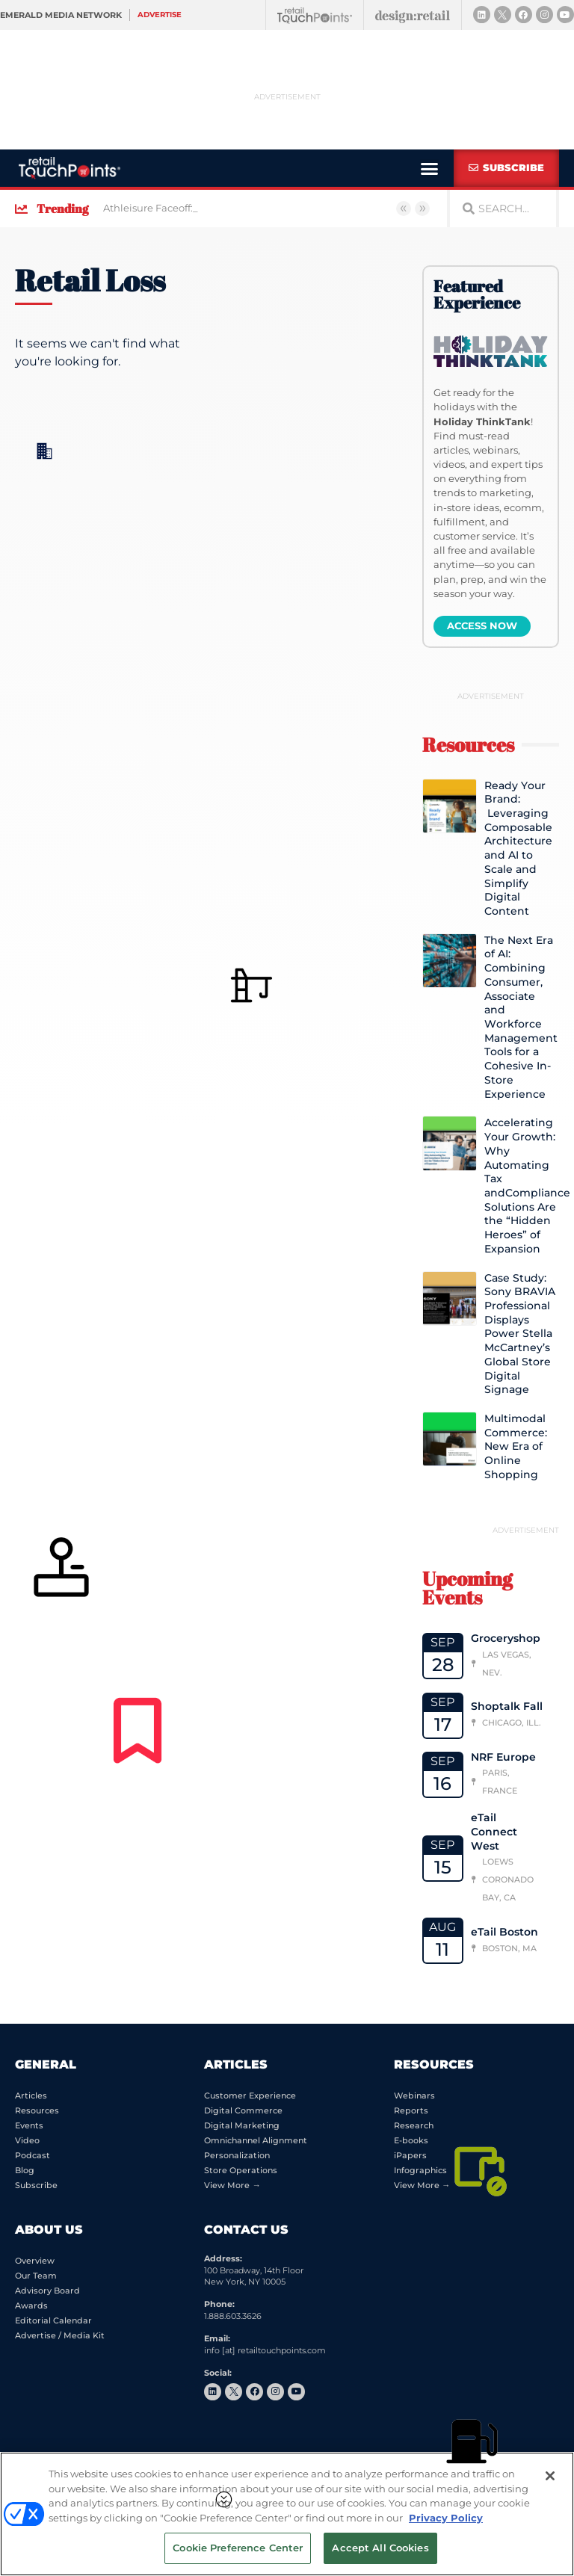 The width and height of the screenshot is (574, 2576). I want to click on bookmark this item, so click(138, 1729).